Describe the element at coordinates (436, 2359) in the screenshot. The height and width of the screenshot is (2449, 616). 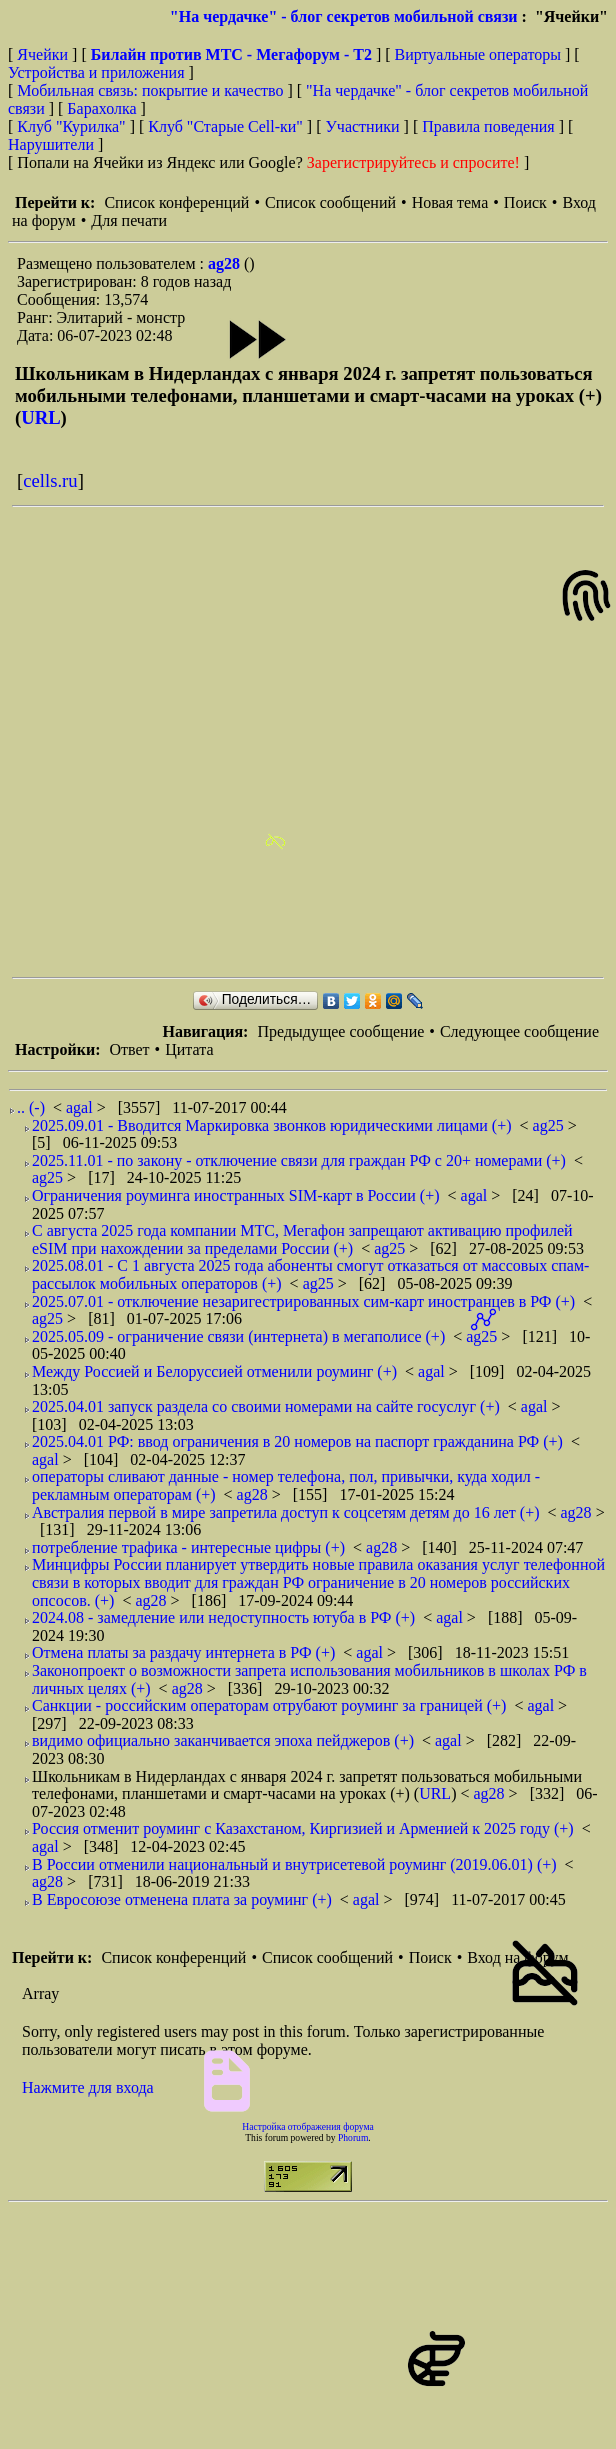
I see `select shrimp or shellfish as a food preference` at that location.